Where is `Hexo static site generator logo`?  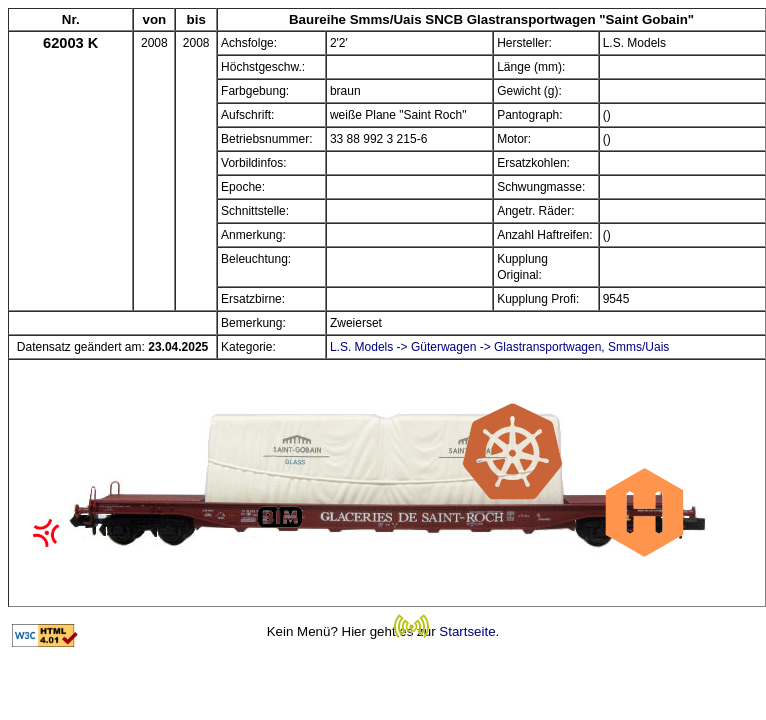
Hexo static site generator logo is located at coordinates (644, 512).